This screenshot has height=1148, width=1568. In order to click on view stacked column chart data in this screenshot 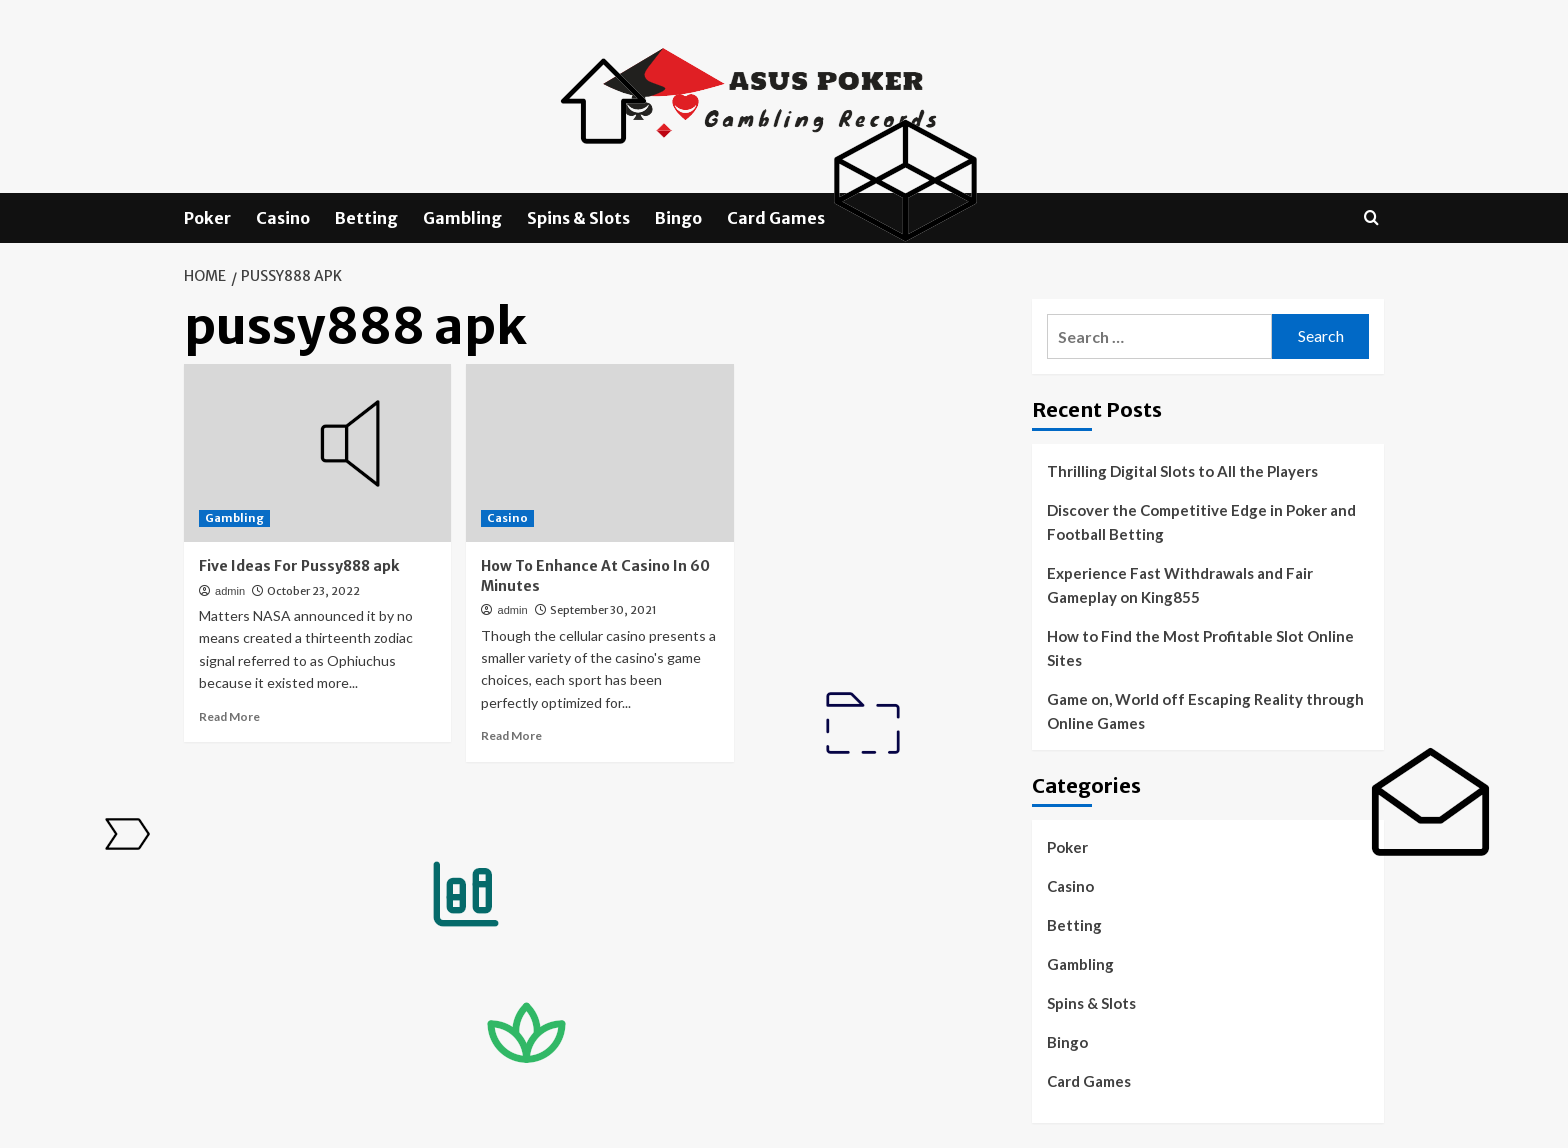, I will do `click(466, 894)`.